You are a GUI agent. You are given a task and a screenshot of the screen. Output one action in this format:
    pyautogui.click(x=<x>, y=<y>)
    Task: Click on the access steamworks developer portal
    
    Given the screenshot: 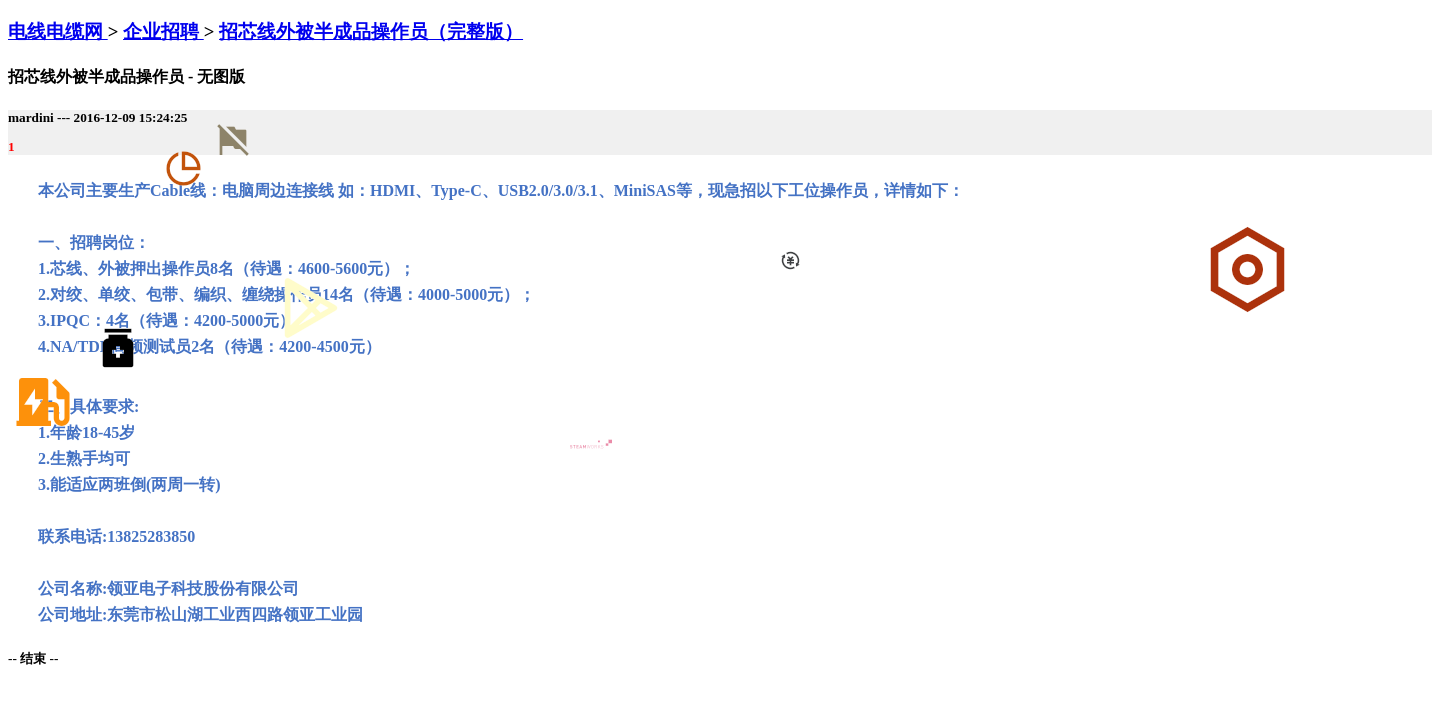 What is the action you would take?
    pyautogui.click(x=591, y=444)
    